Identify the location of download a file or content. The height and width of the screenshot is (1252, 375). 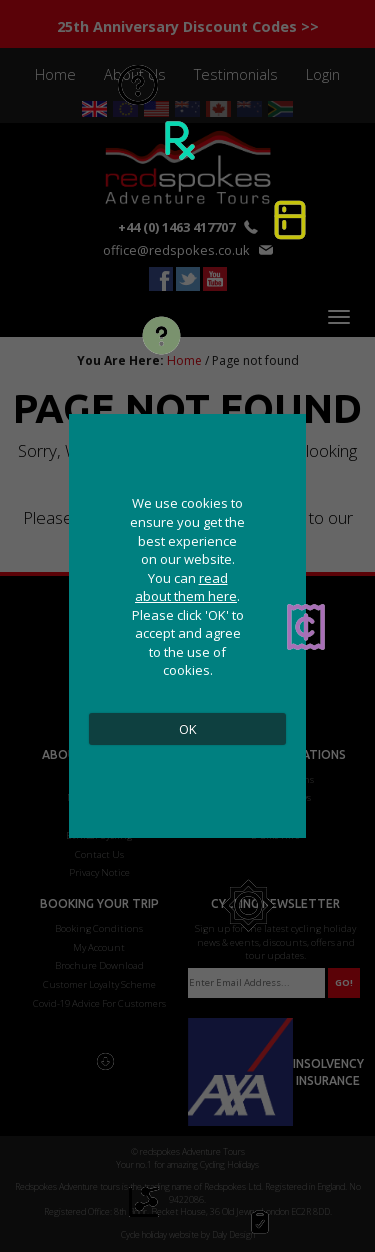
(105, 1061).